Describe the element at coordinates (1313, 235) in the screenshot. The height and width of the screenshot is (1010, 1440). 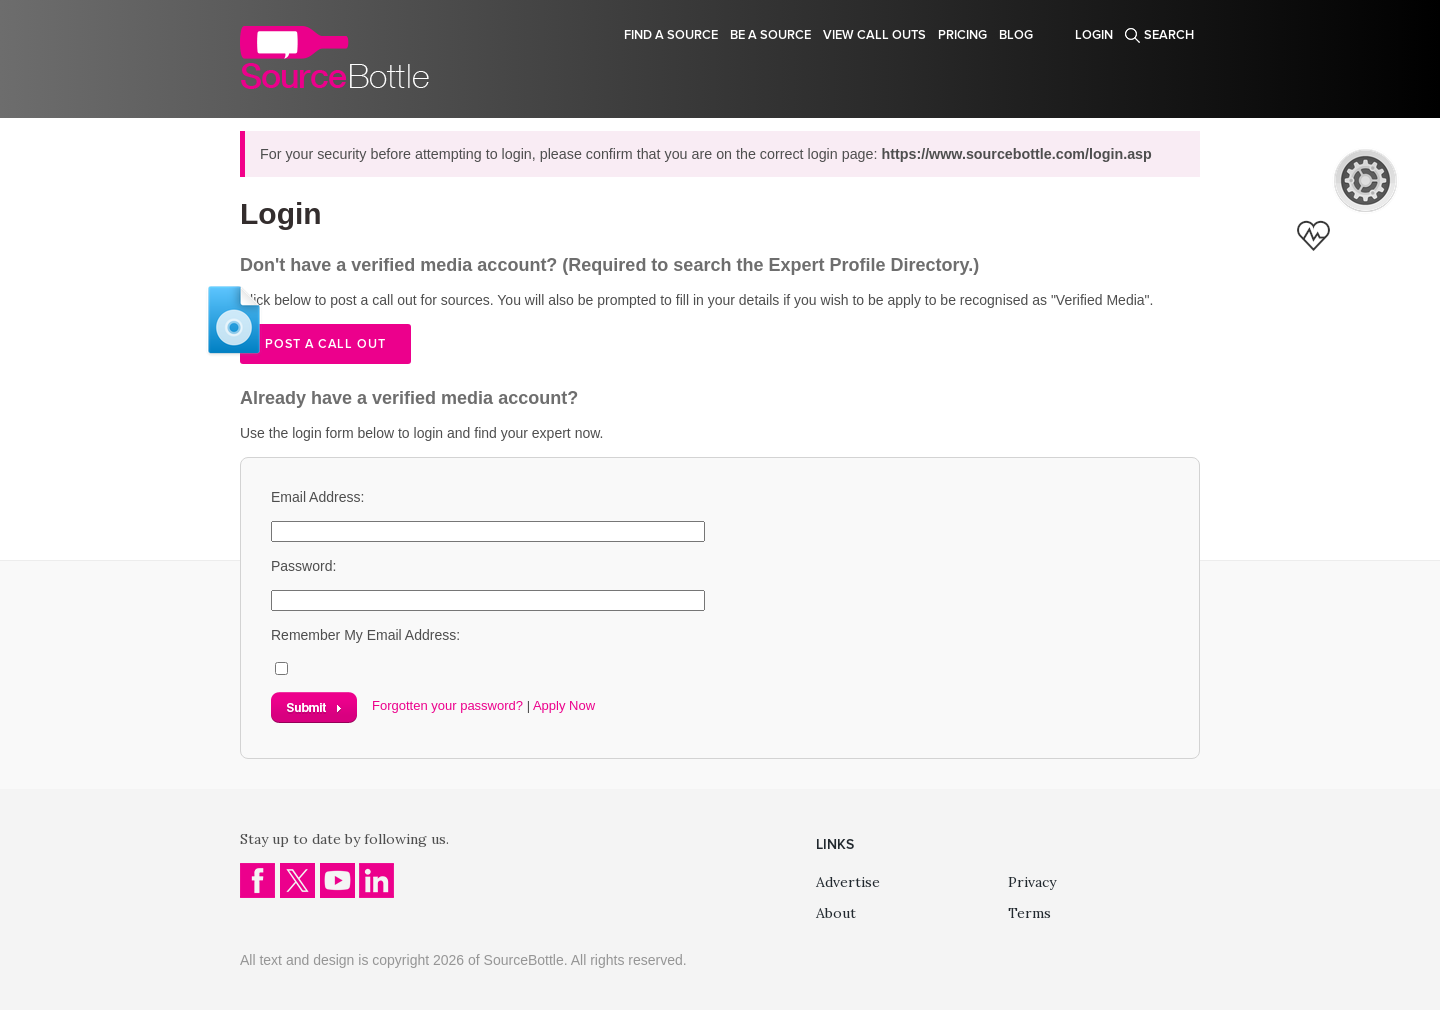
I see `open health or fitness app` at that location.